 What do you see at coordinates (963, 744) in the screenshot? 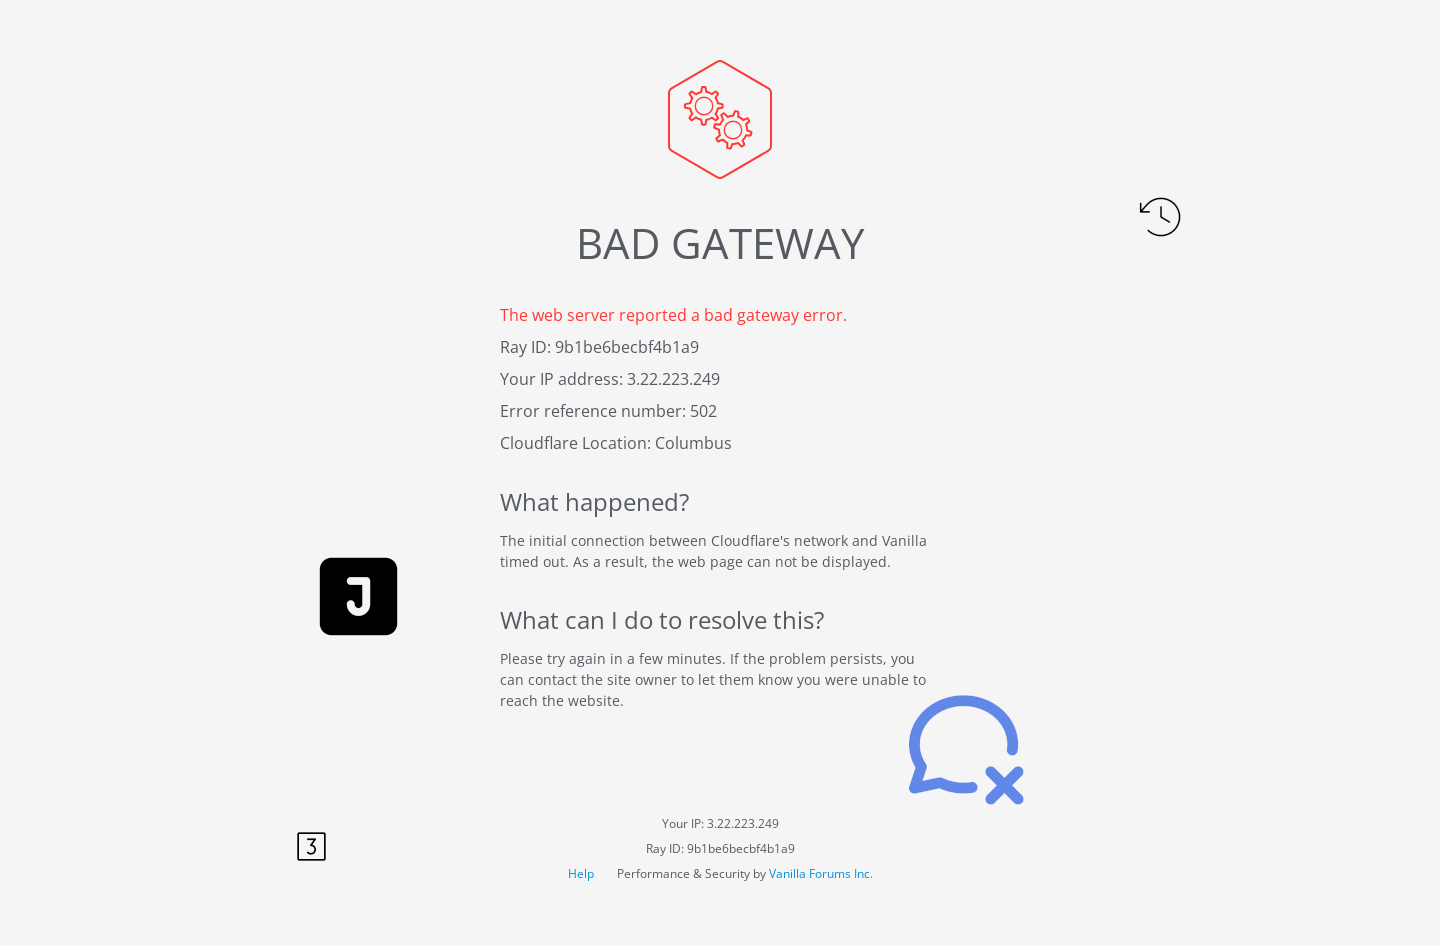
I see `delete a conversation or message` at bounding box center [963, 744].